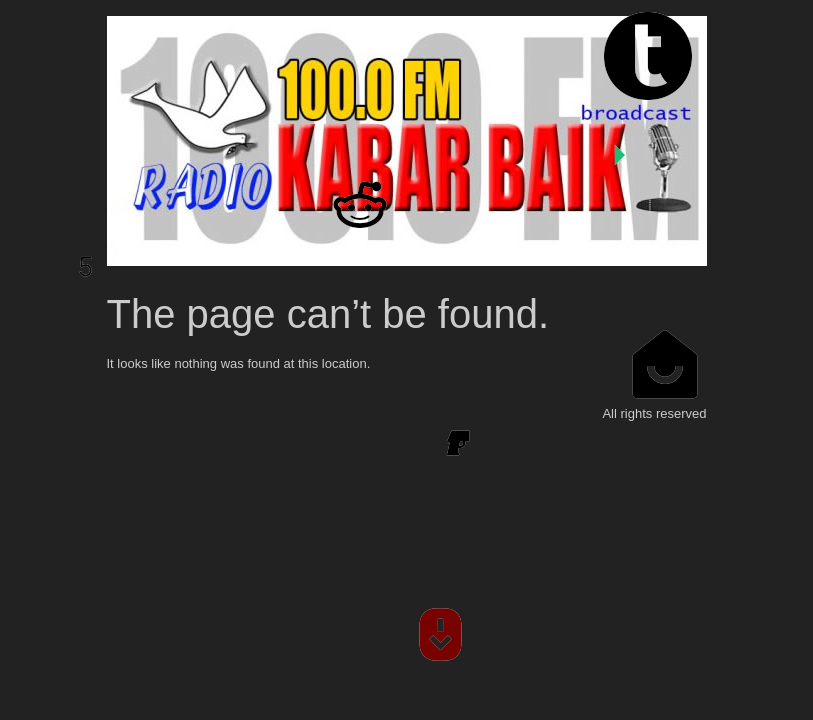 This screenshot has width=813, height=720. Describe the element at coordinates (665, 366) in the screenshot. I see `return to home screen` at that location.